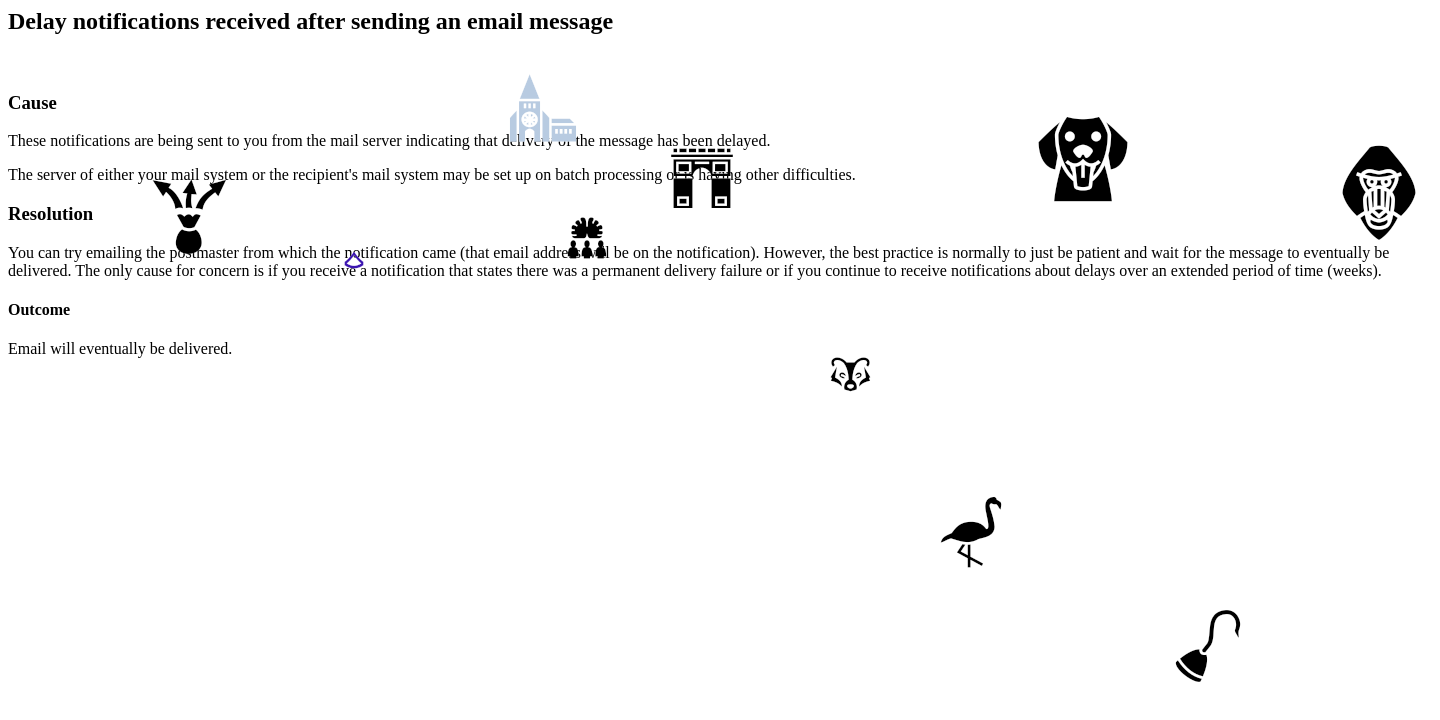  What do you see at coordinates (189, 216) in the screenshot?
I see `track your expenses` at bounding box center [189, 216].